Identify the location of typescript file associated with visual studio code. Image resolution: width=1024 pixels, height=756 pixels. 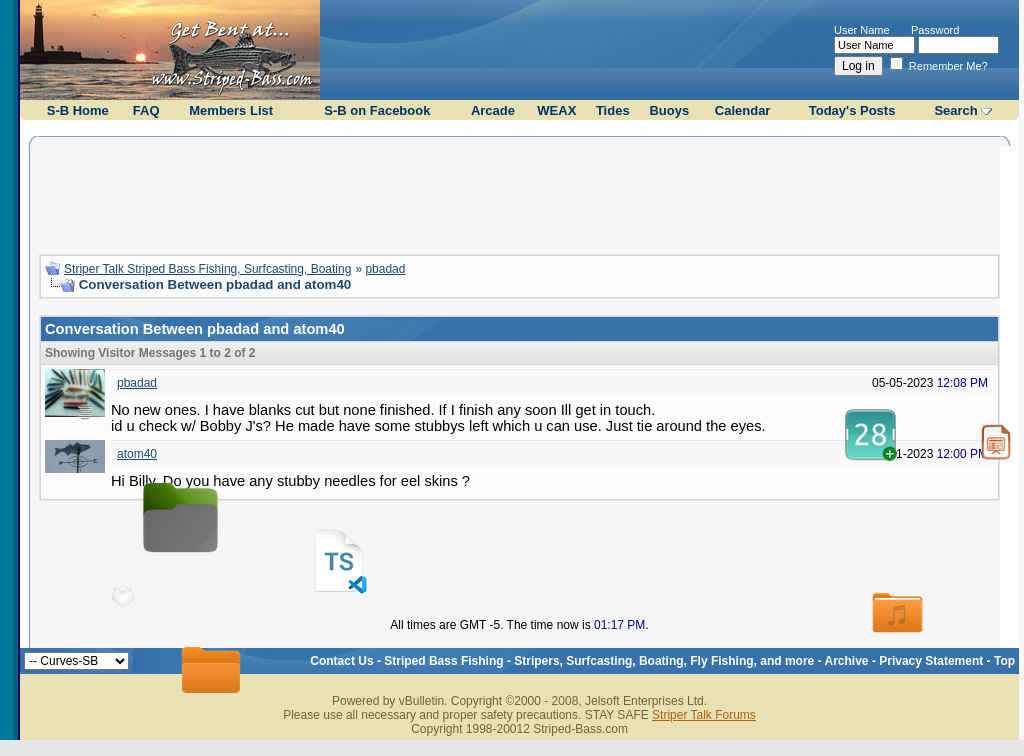
(339, 562).